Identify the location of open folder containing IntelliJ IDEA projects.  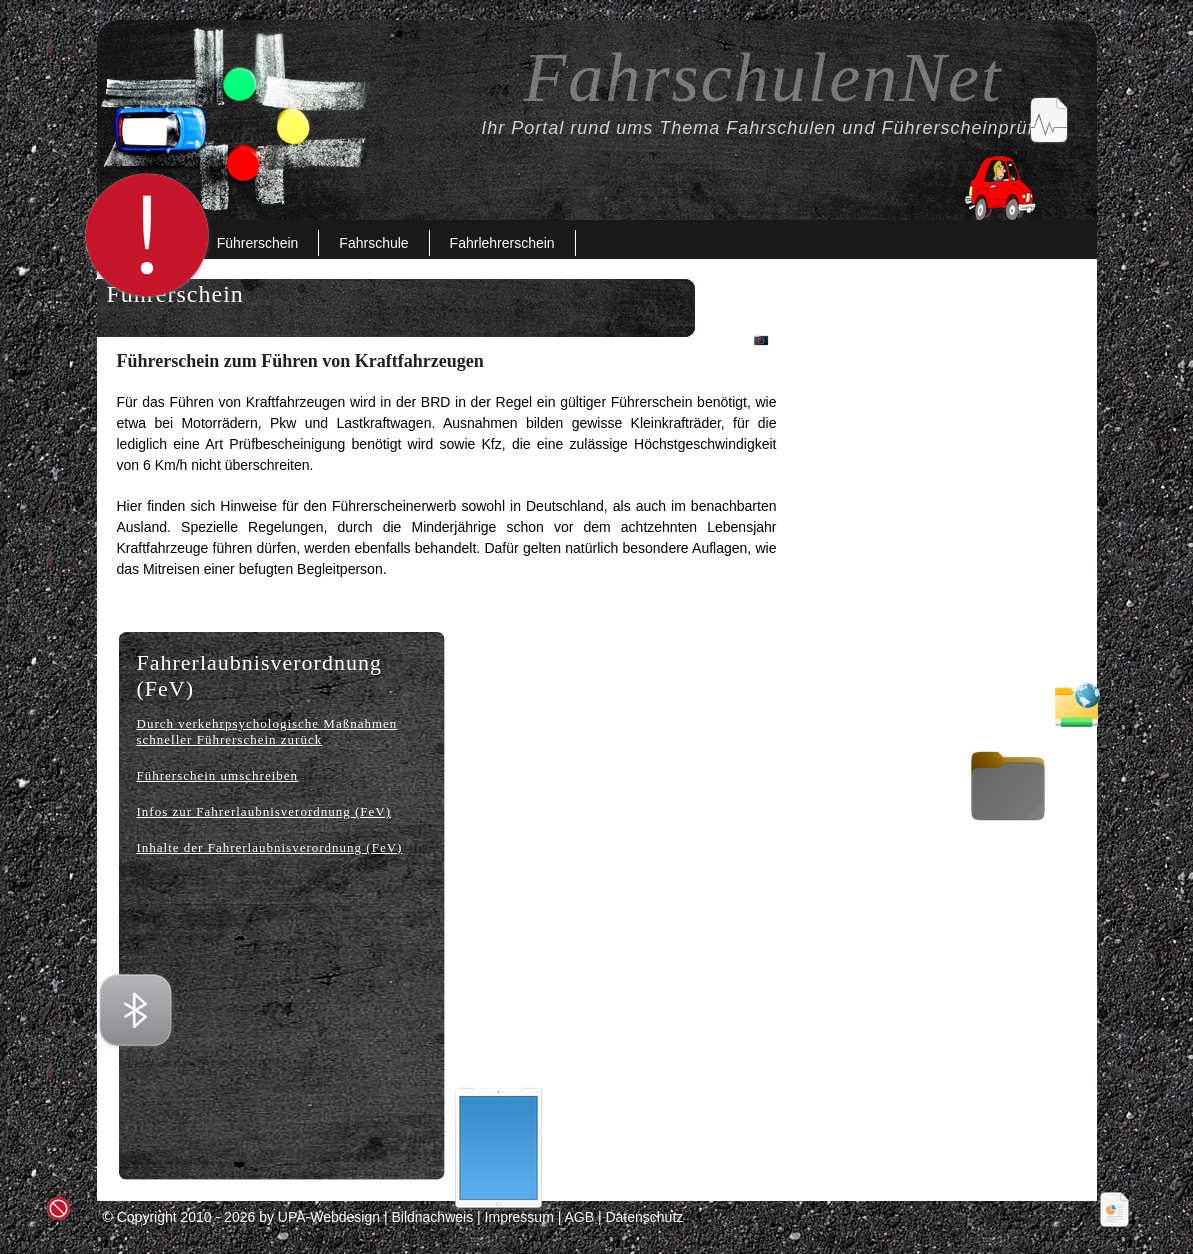
(761, 340).